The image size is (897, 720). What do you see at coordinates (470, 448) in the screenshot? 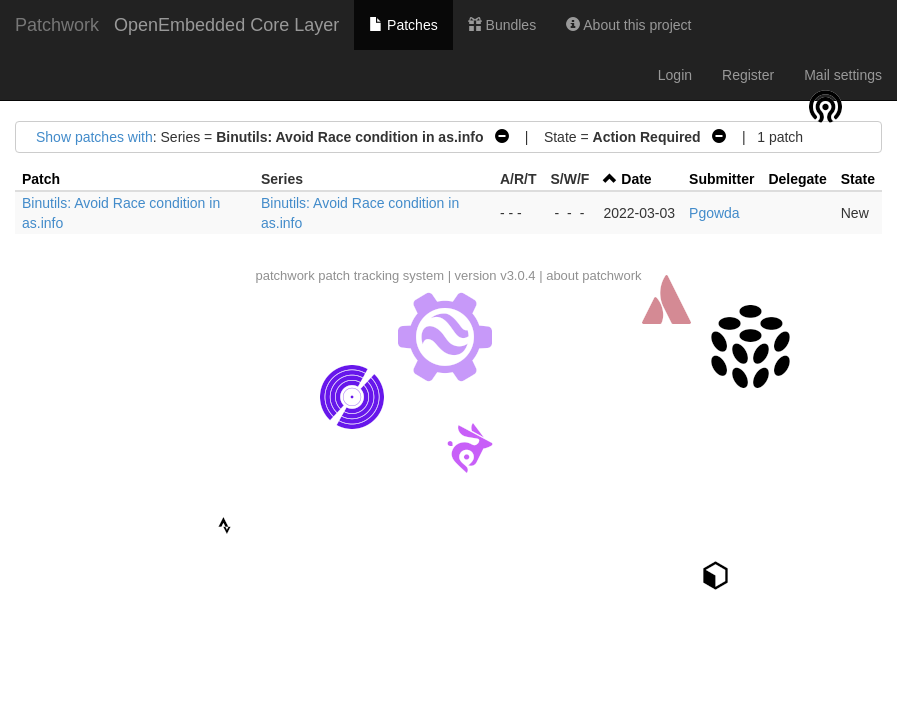
I see `bunny.net logo` at bounding box center [470, 448].